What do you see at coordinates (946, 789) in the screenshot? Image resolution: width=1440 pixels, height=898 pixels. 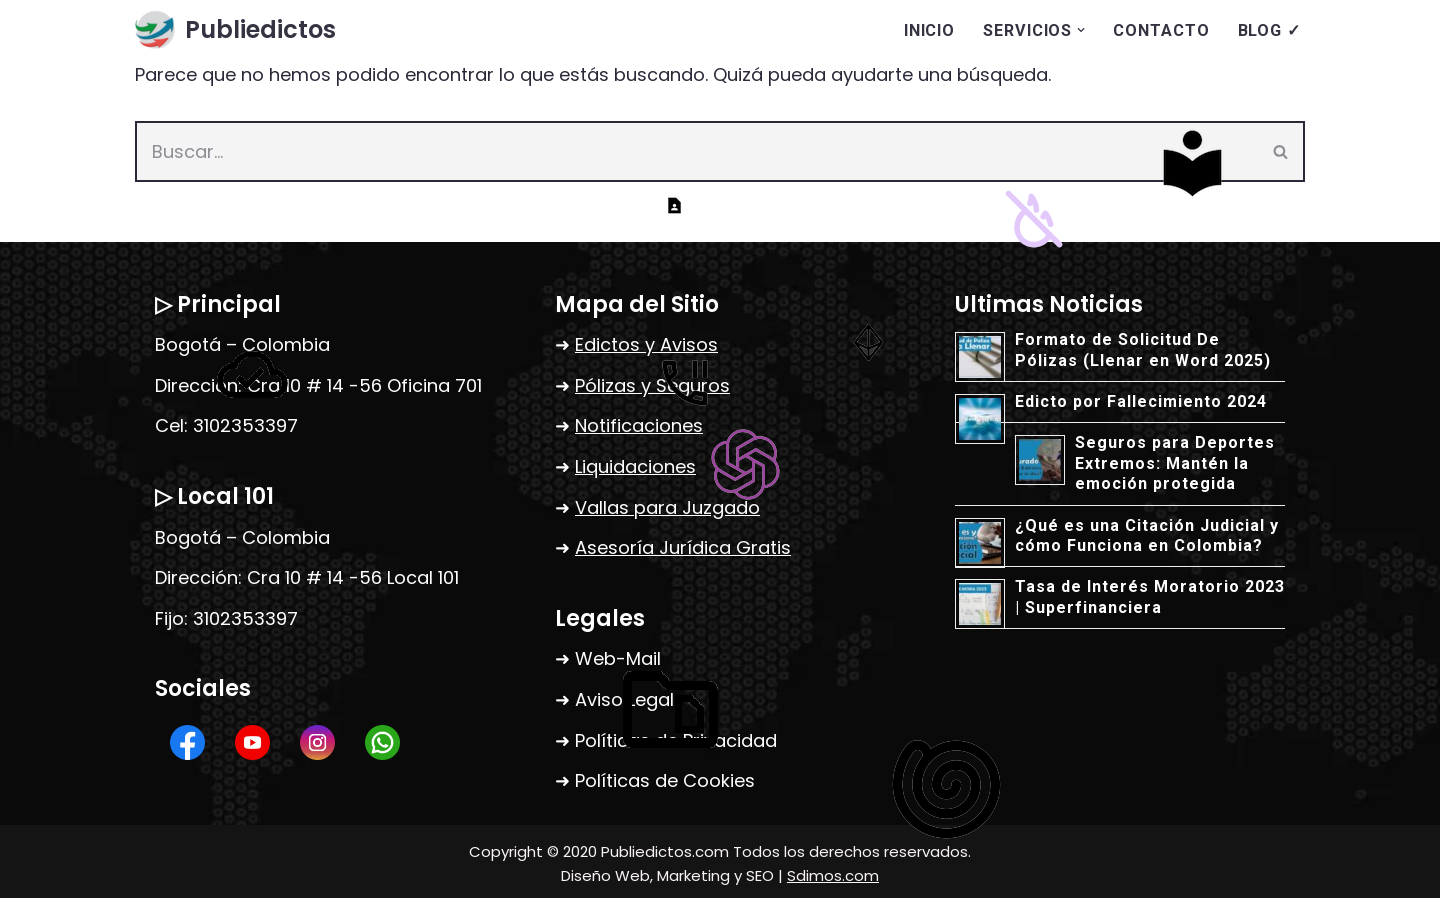 I see `access terminal or command line interface` at bounding box center [946, 789].